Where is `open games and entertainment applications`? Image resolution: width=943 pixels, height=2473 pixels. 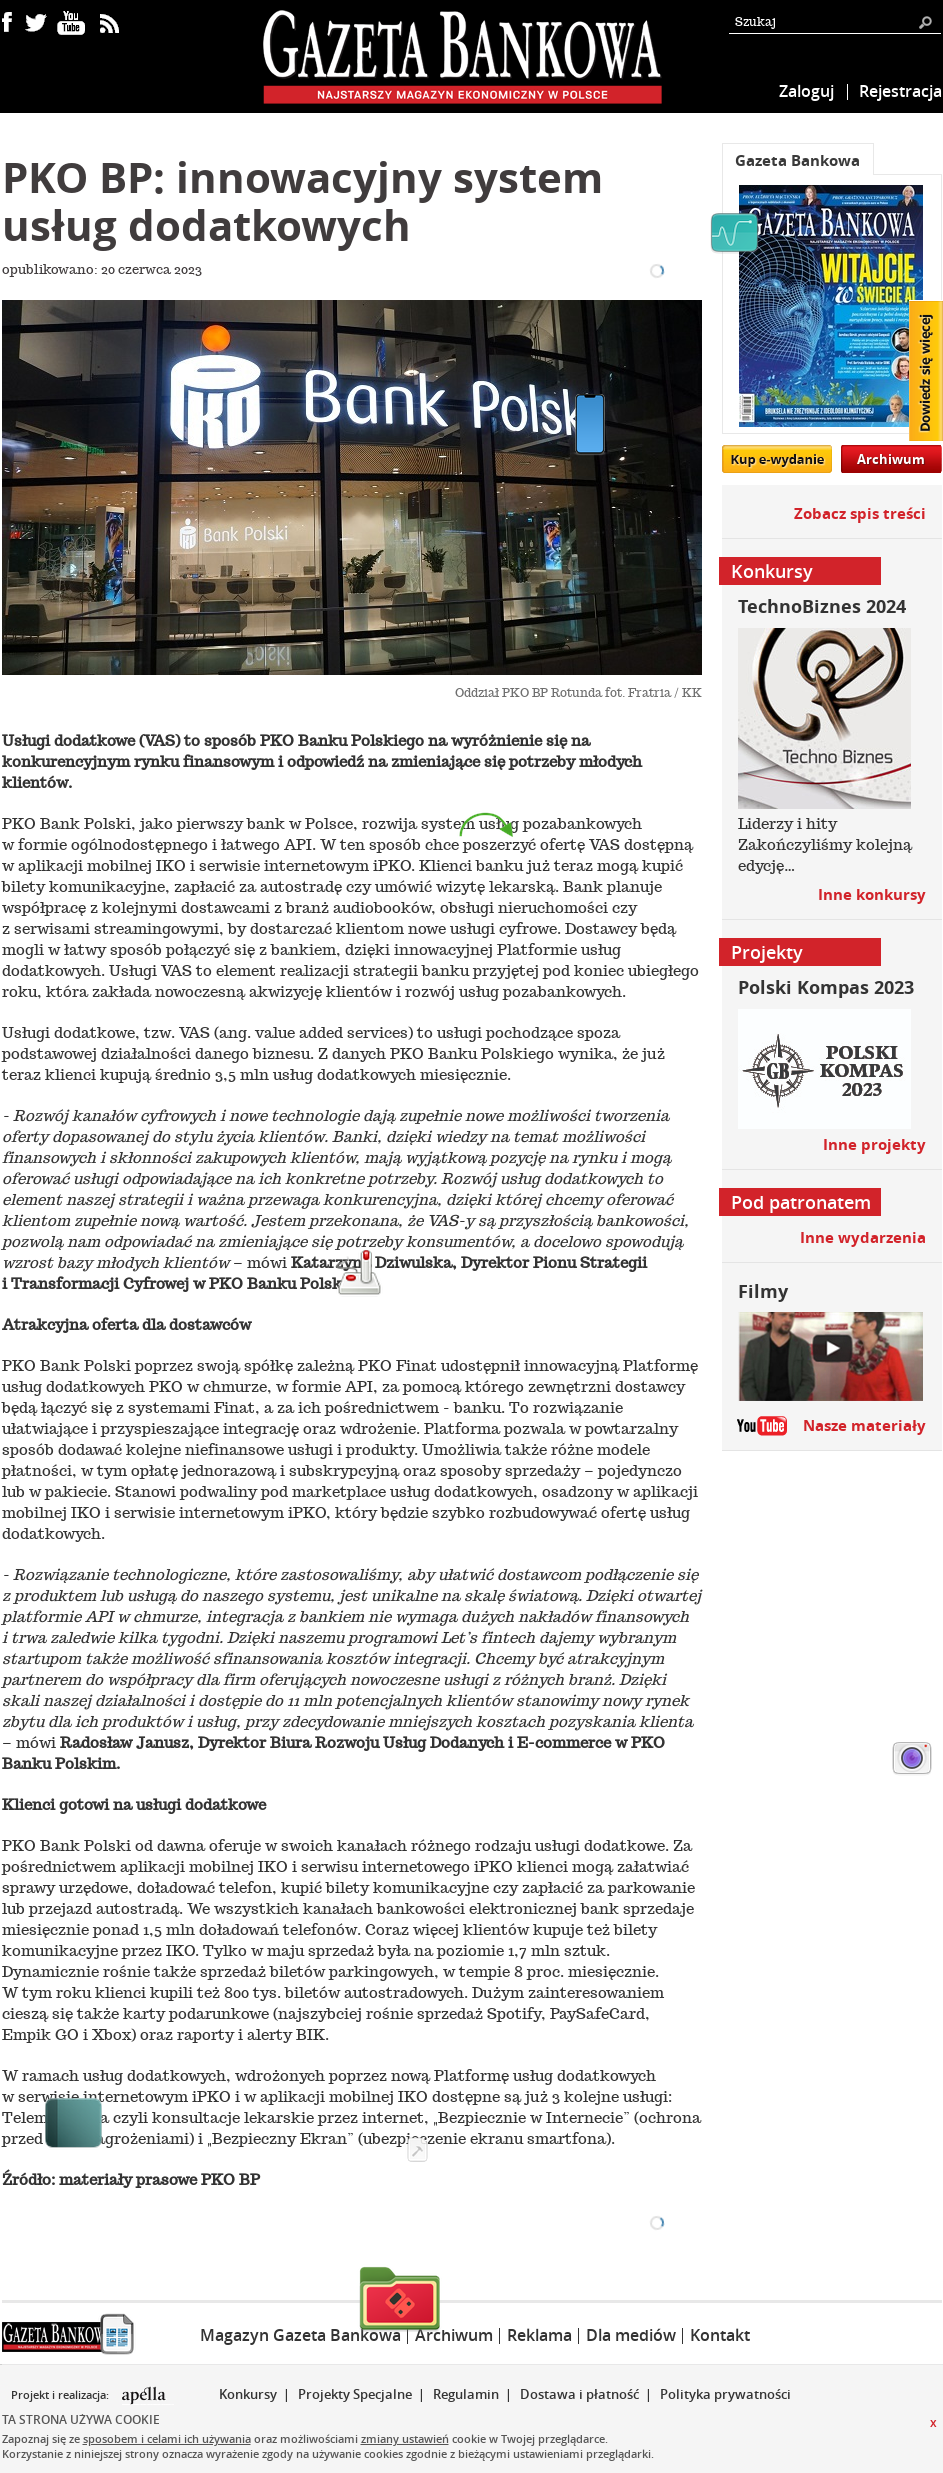
open games and entertainment applications is located at coordinates (359, 1273).